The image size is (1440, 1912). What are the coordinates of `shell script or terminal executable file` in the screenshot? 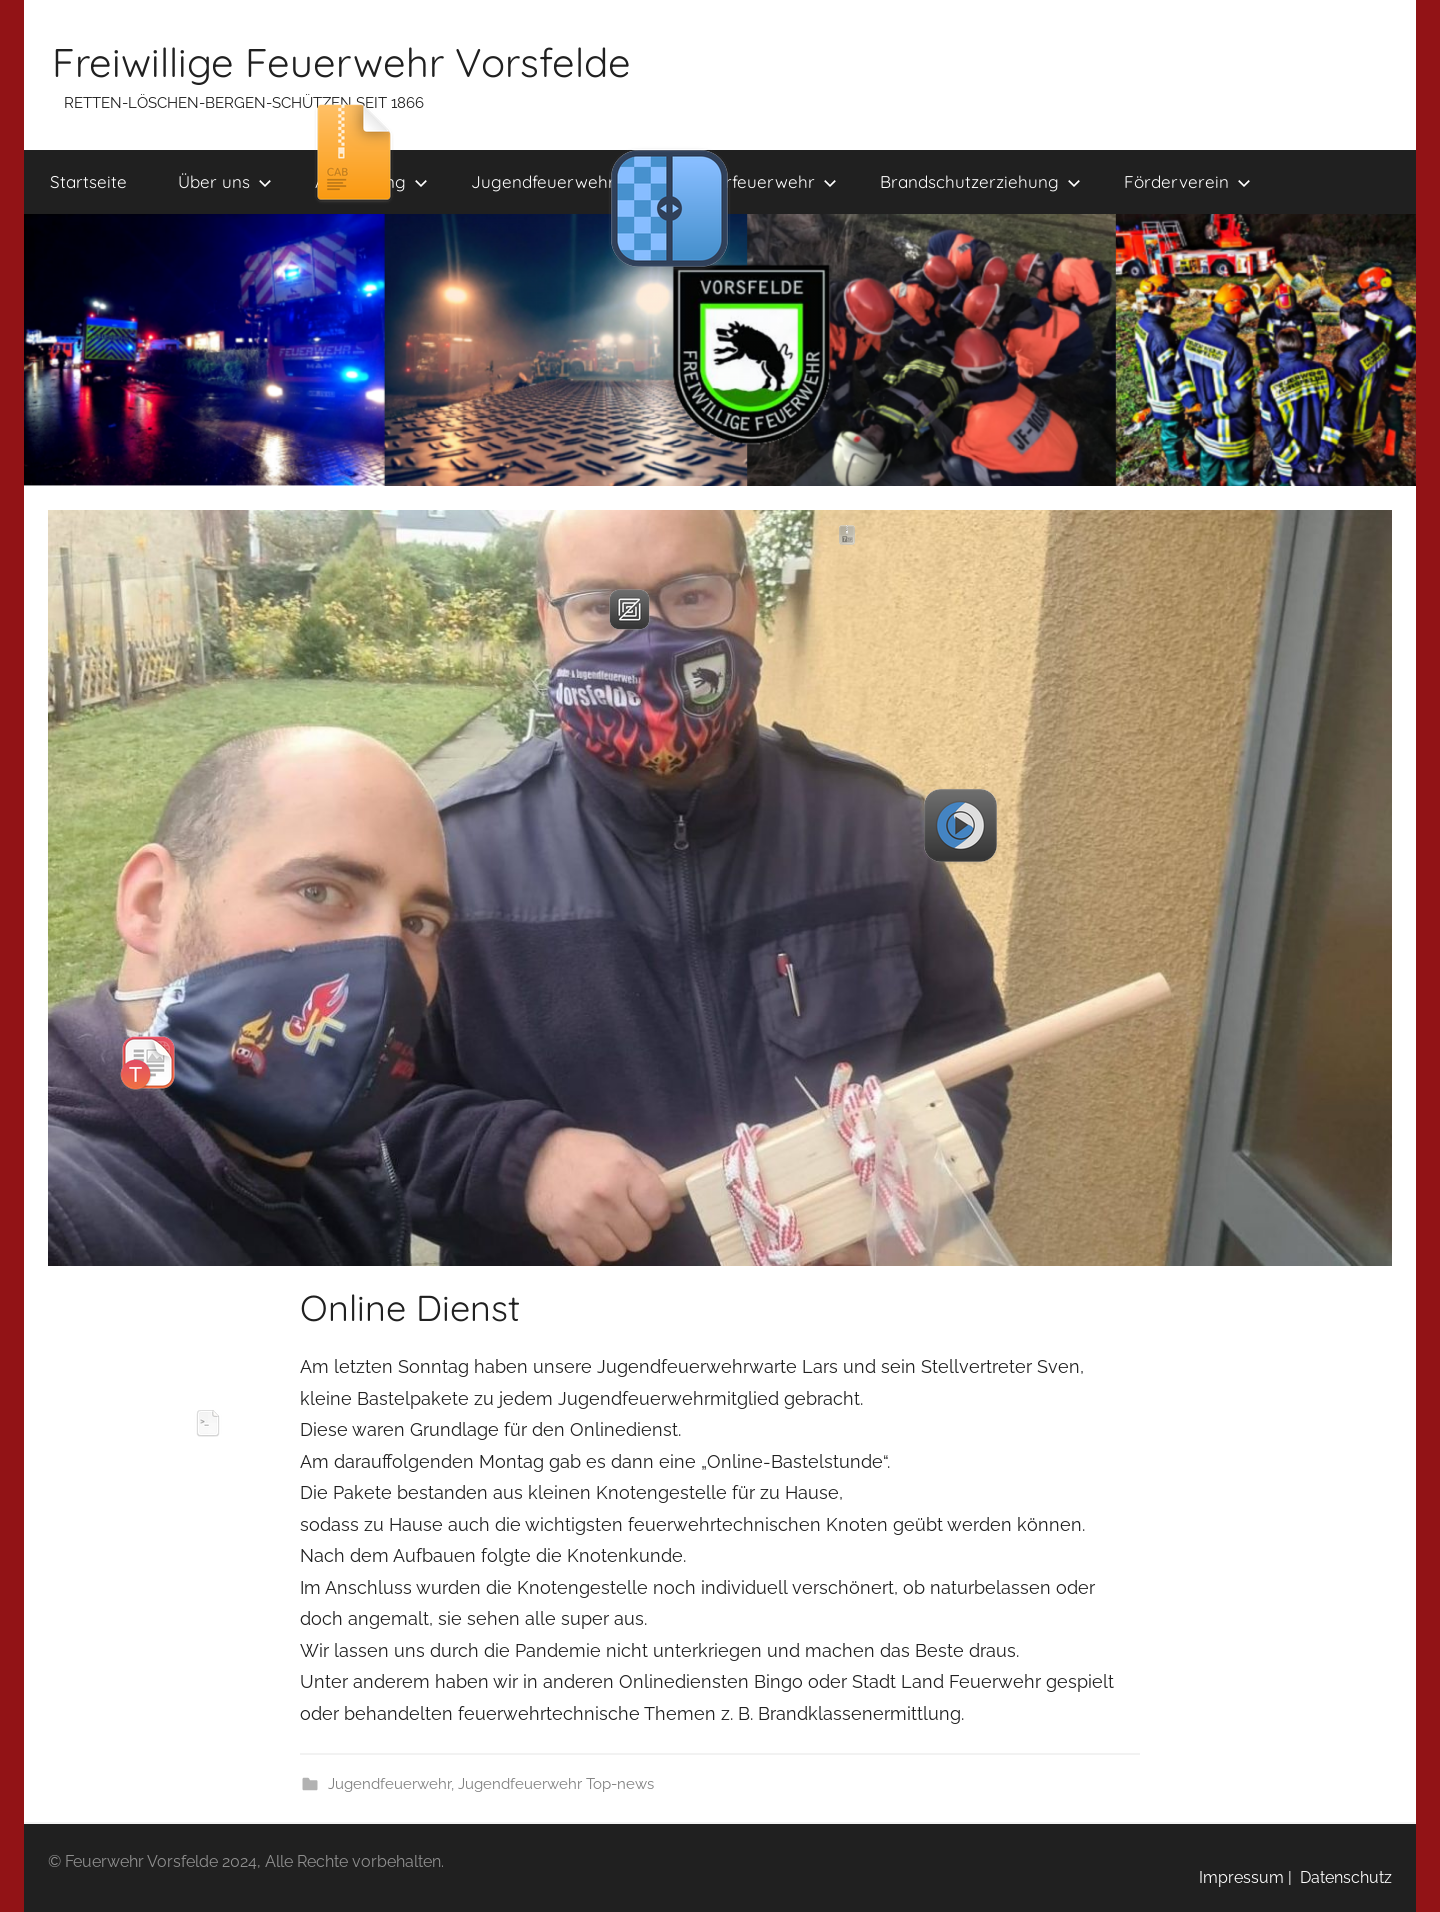 It's located at (208, 1423).